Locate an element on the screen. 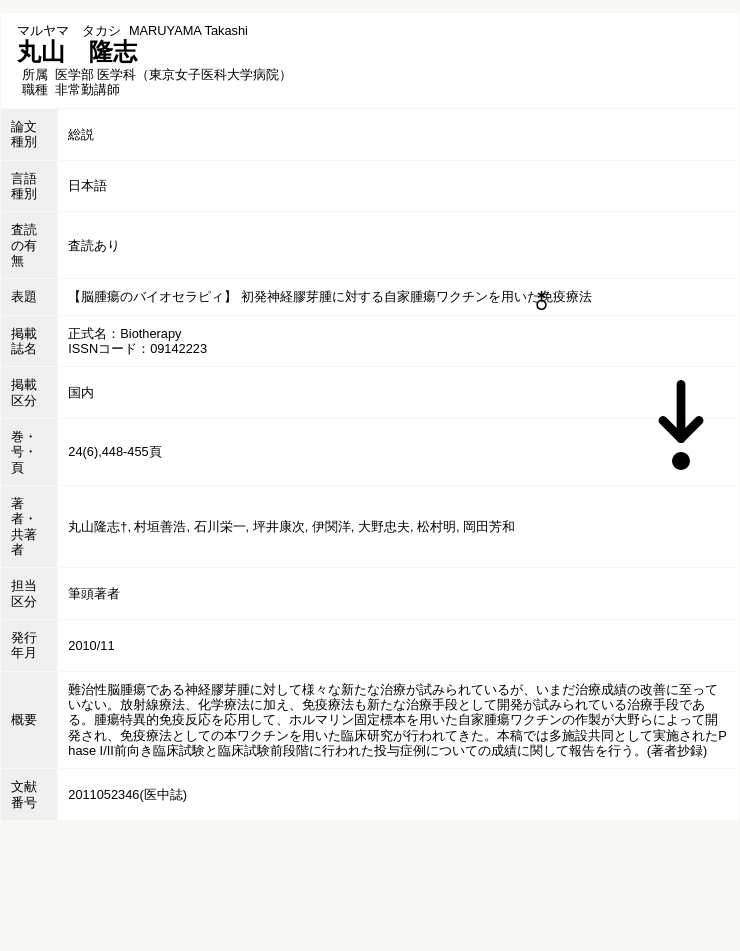  step into function during debugging is located at coordinates (681, 425).